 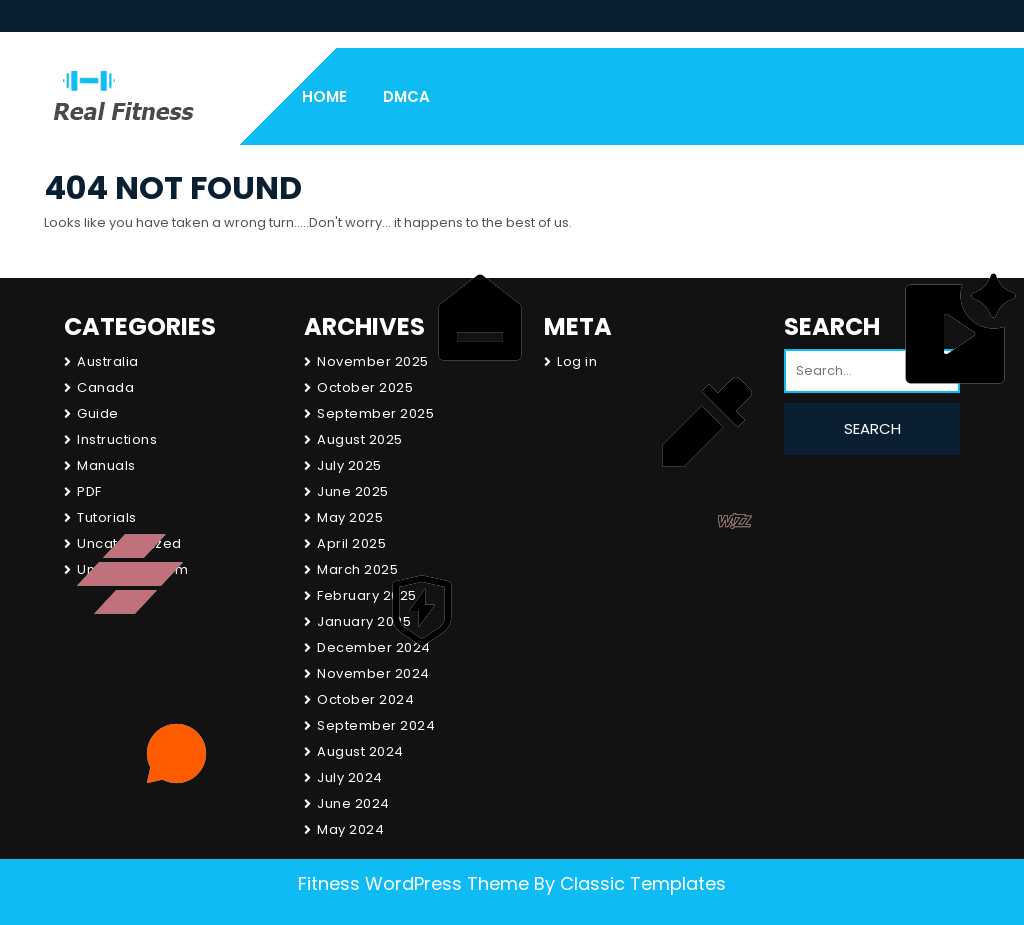 I want to click on stencil brand logo, so click(x=130, y=574).